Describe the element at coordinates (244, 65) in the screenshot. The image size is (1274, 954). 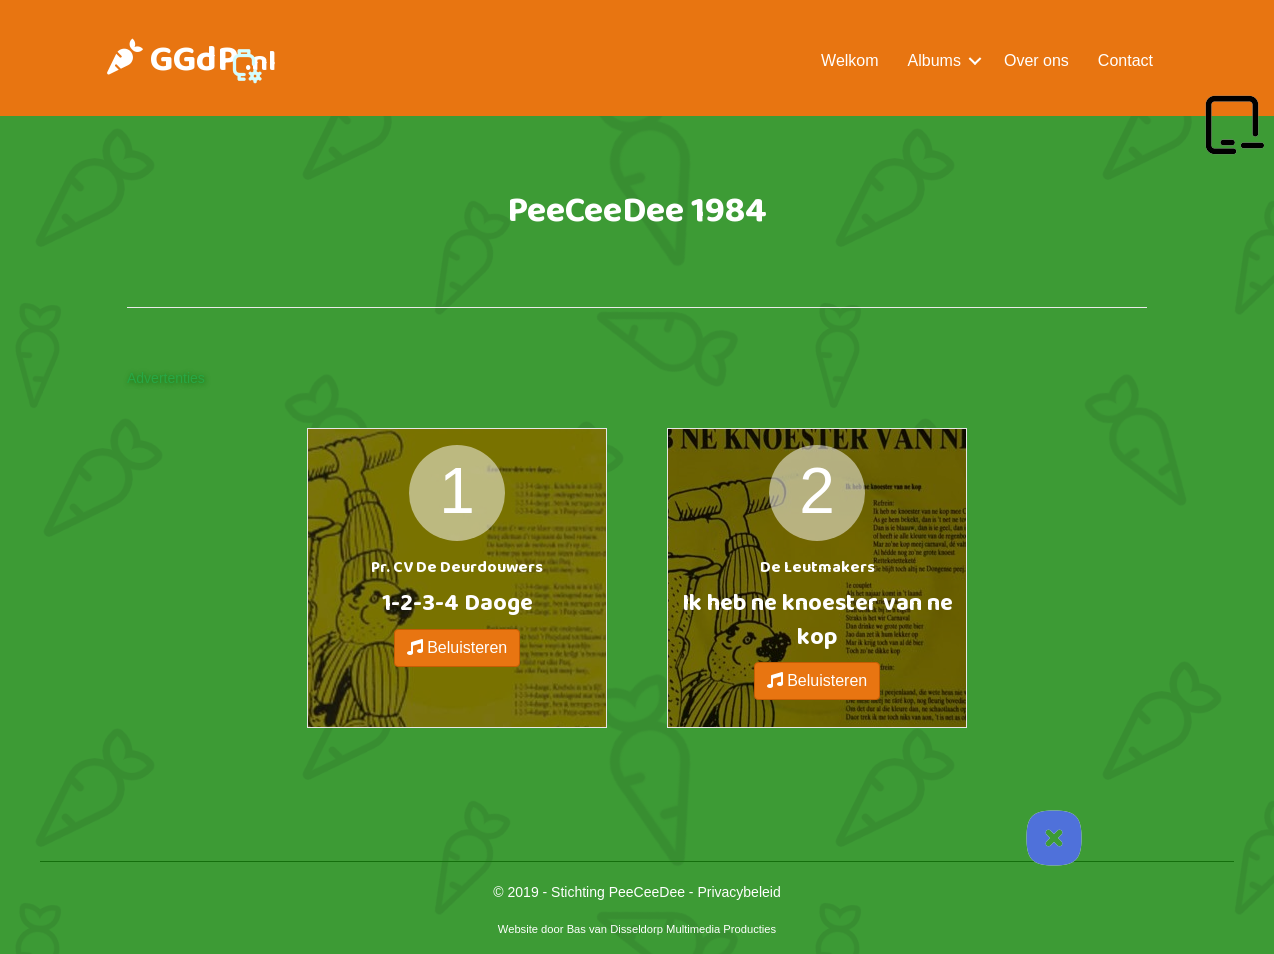
I see `access smartwatch settings` at that location.